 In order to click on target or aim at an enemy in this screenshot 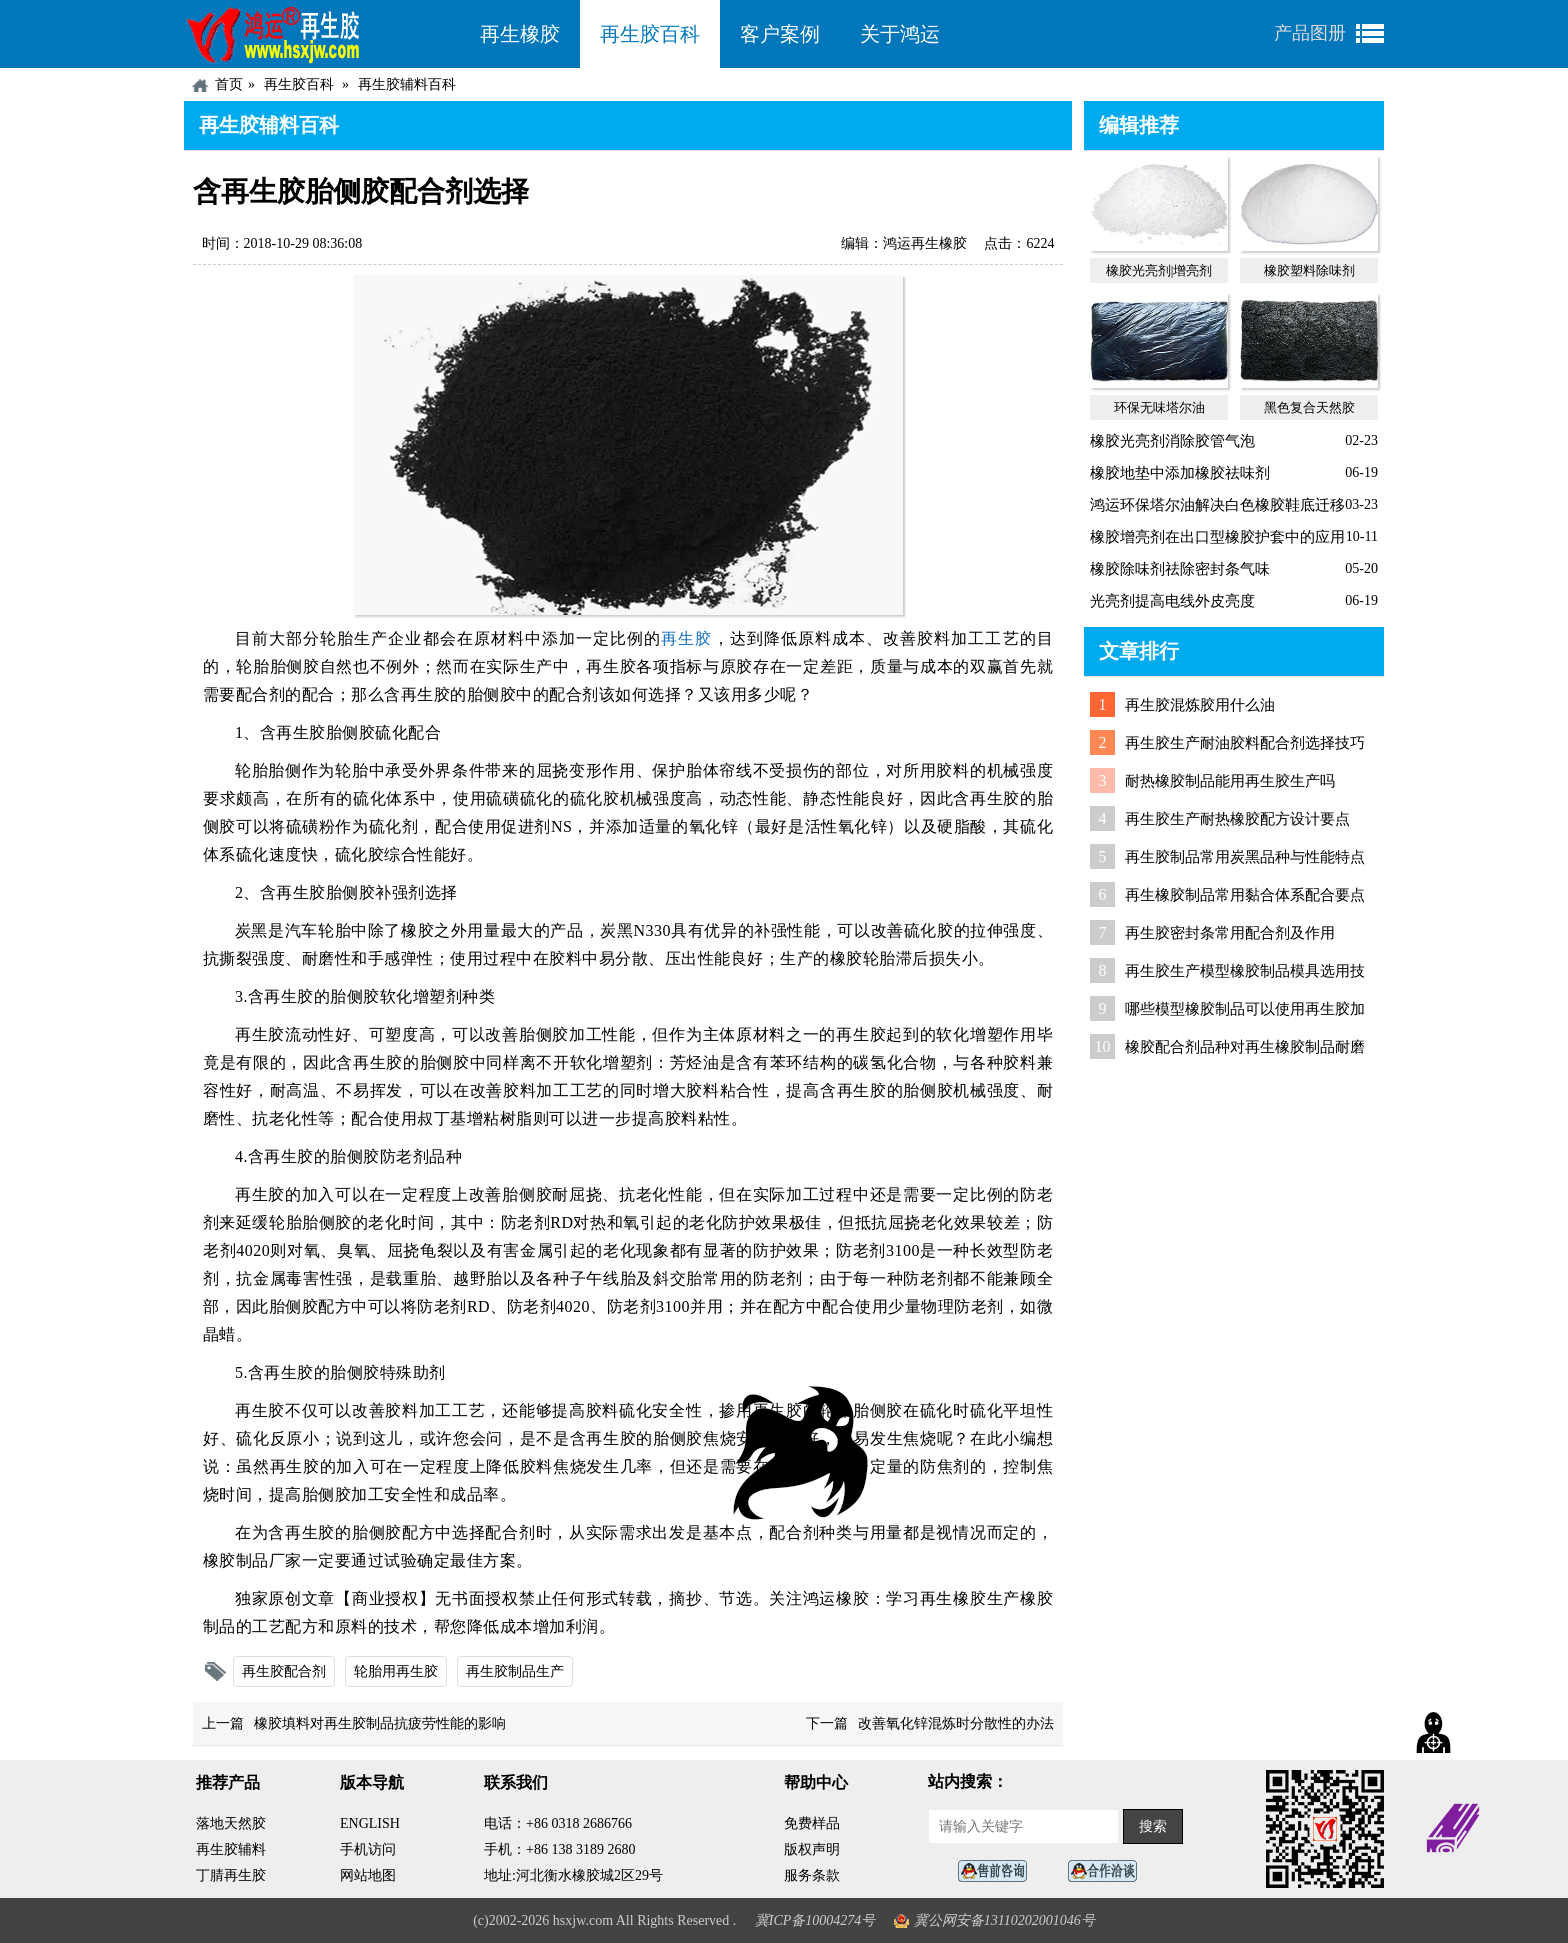, I will do `click(1433, 1732)`.